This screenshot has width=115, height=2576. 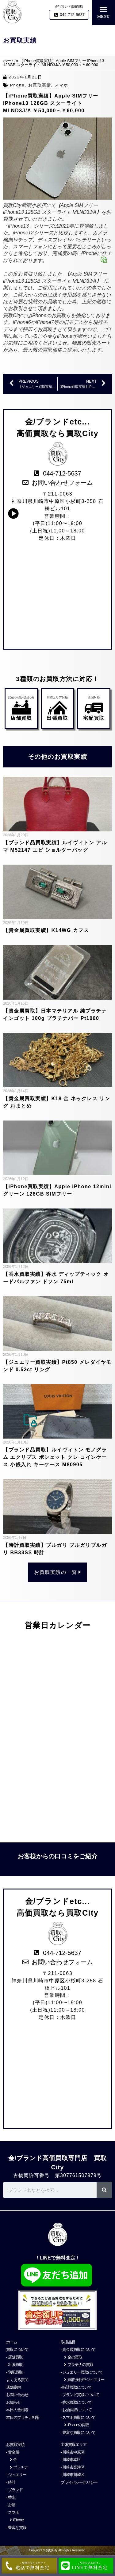 What do you see at coordinates (30, 1420) in the screenshot?
I see `access a password-protected folder` at bounding box center [30, 1420].